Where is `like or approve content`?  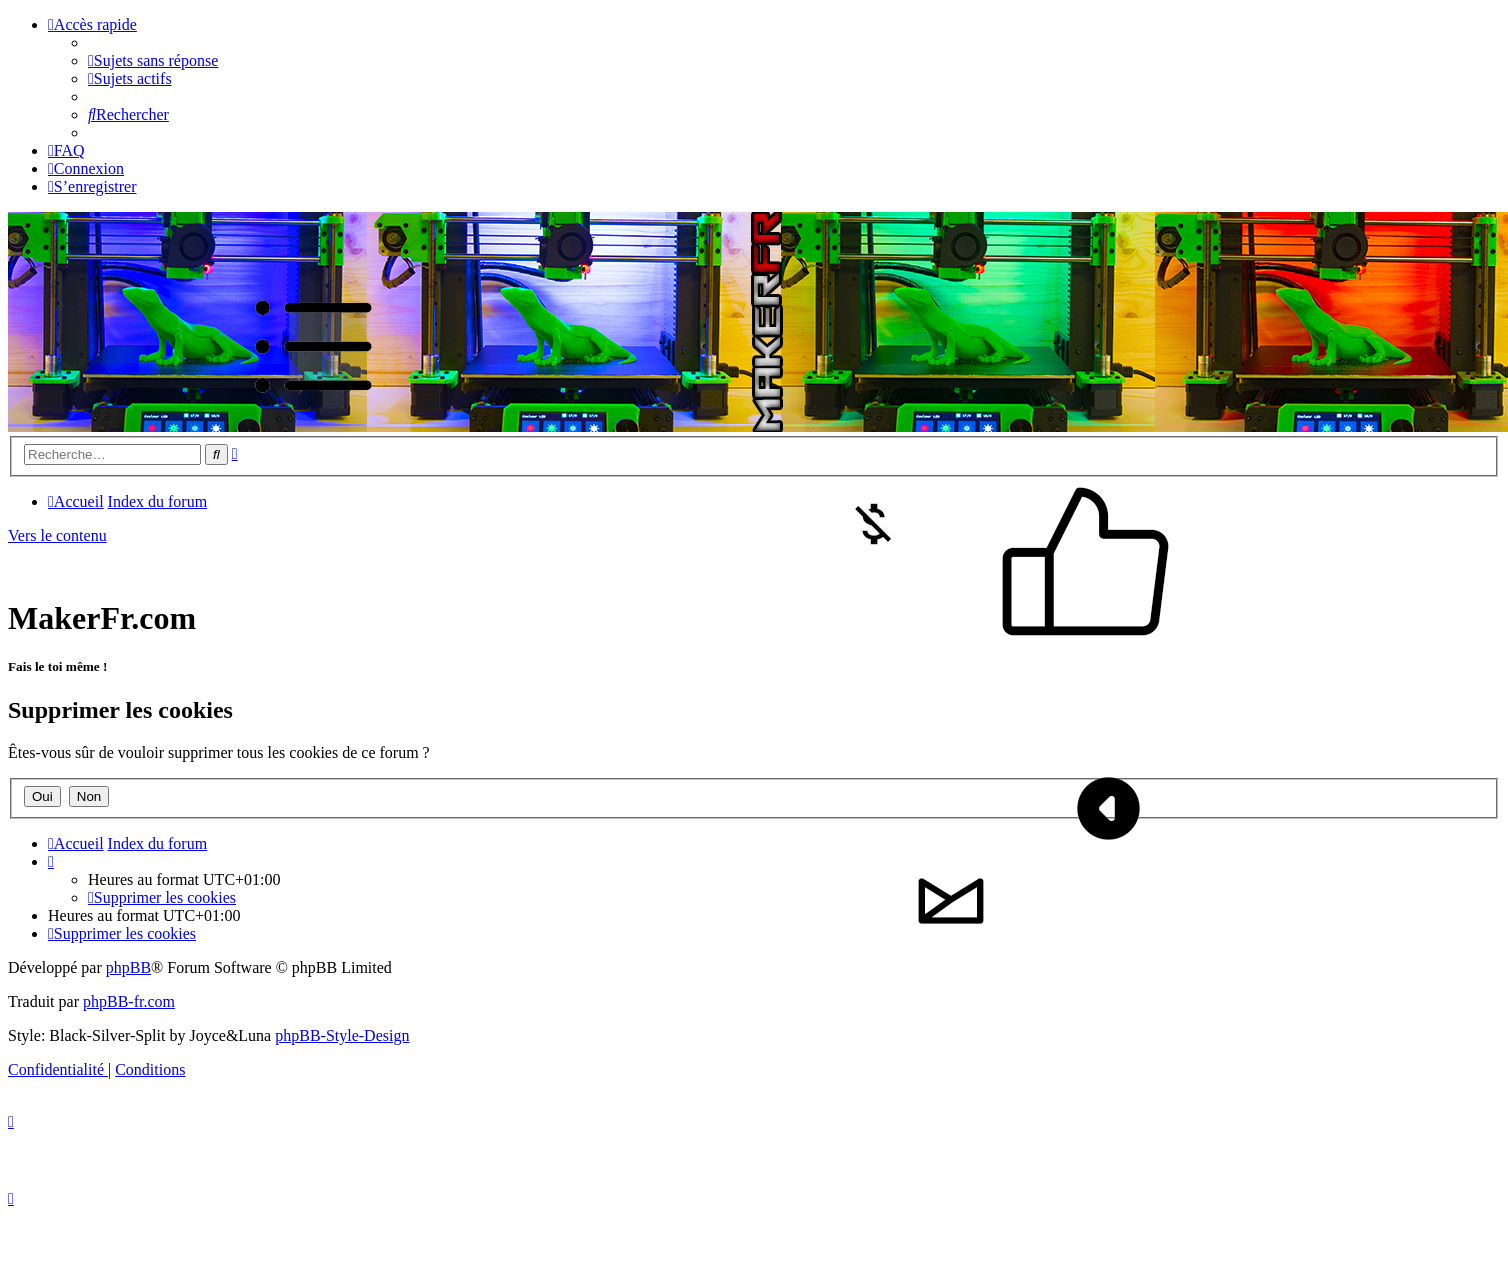
like or approve content is located at coordinates (1085, 570).